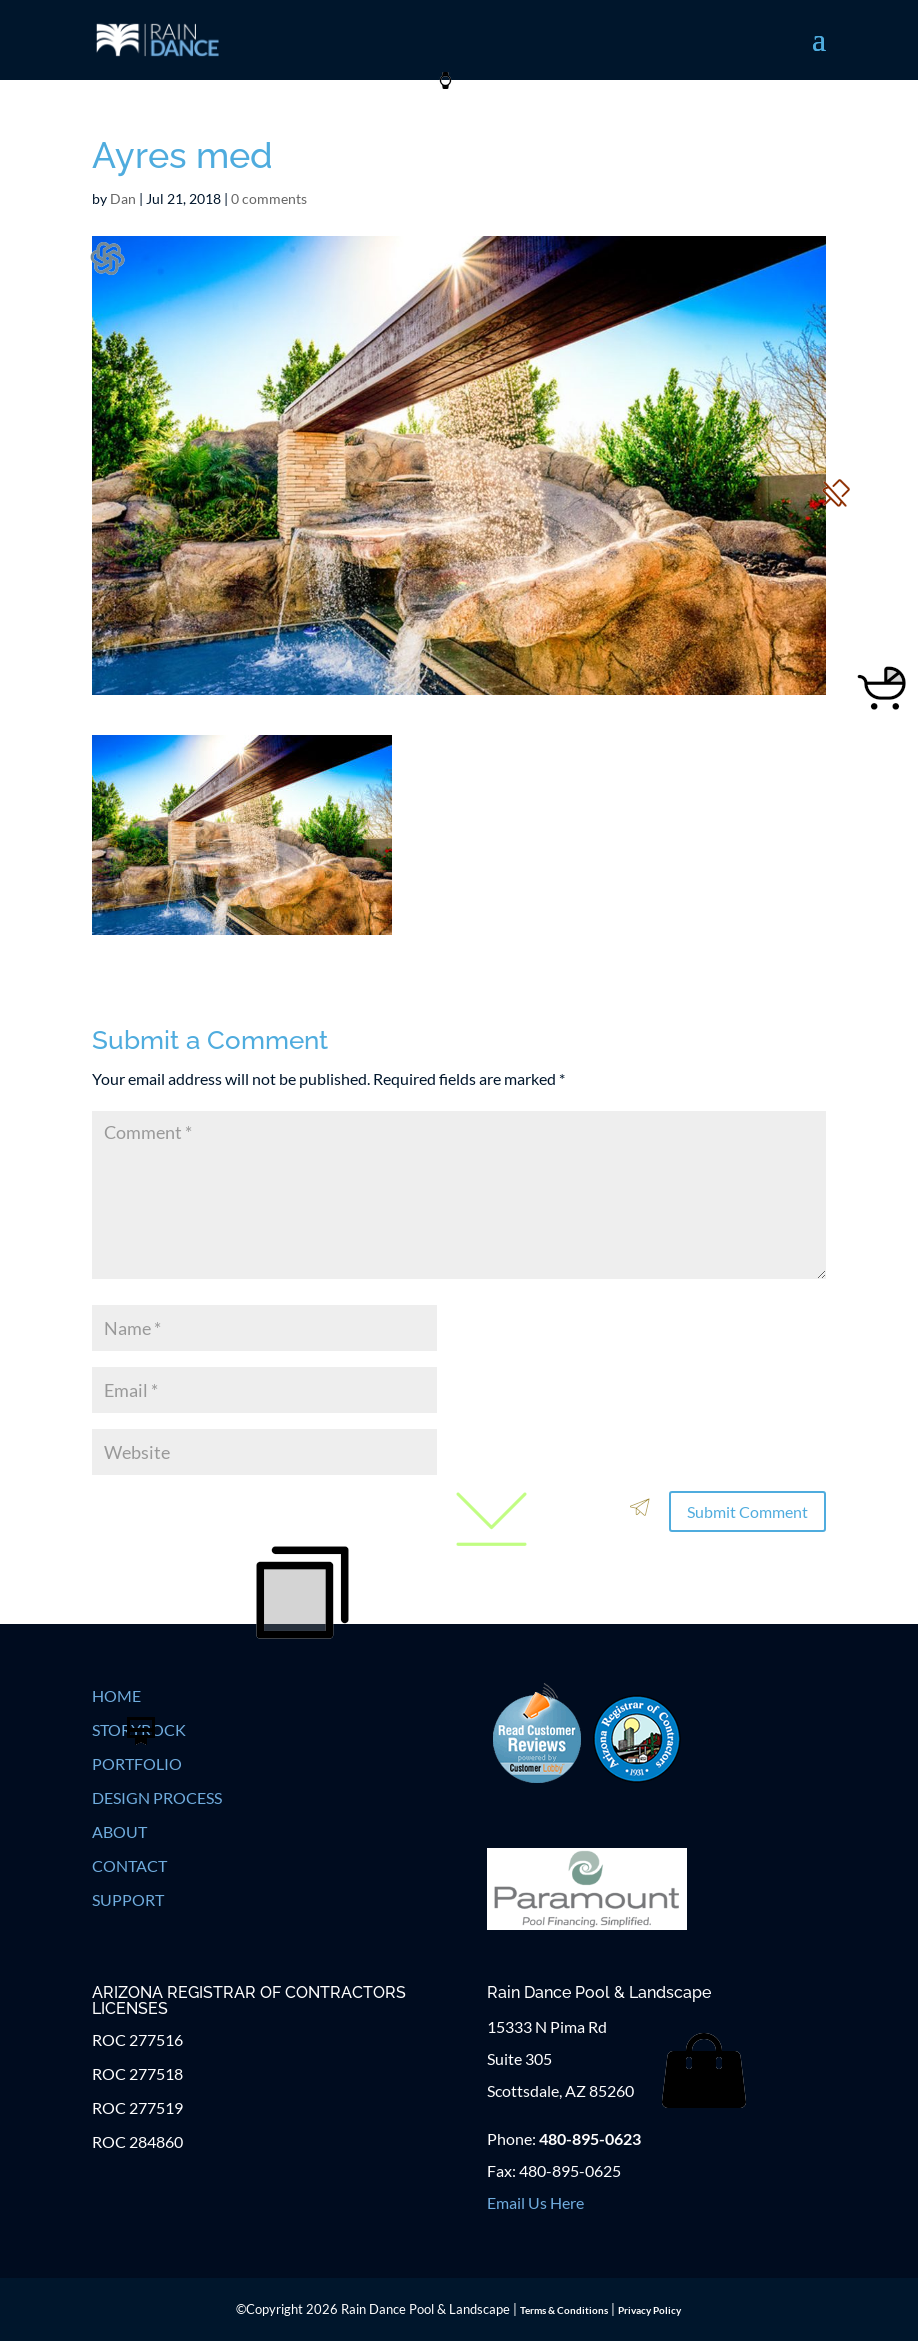 This screenshot has height=2341, width=918. What do you see at coordinates (835, 494) in the screenshot?
I see `unpin an item from its current position` at bounding box center [835, 494].